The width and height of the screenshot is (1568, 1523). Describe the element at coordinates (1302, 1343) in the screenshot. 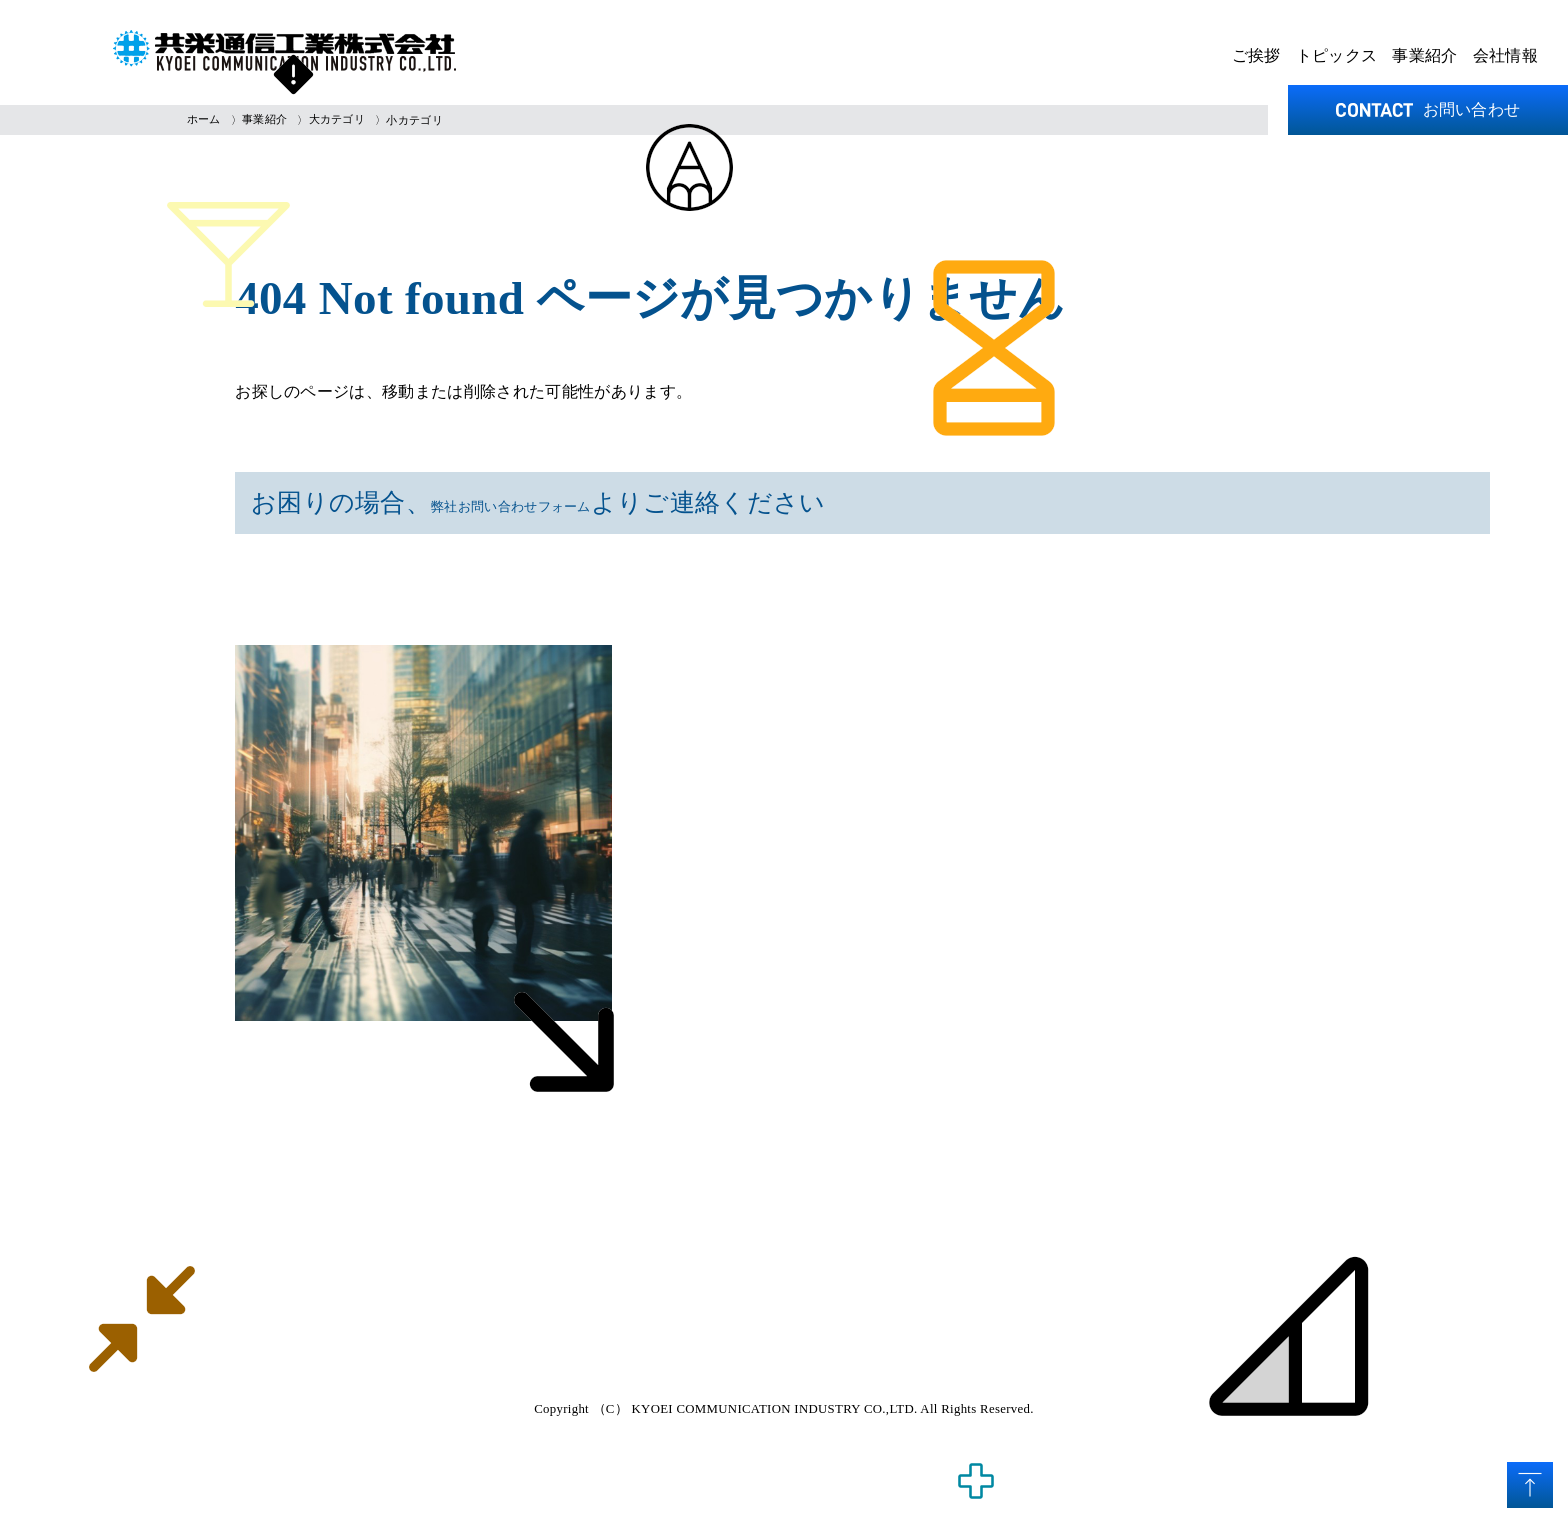

I see `indicates medium cellular signal strength` at that location.